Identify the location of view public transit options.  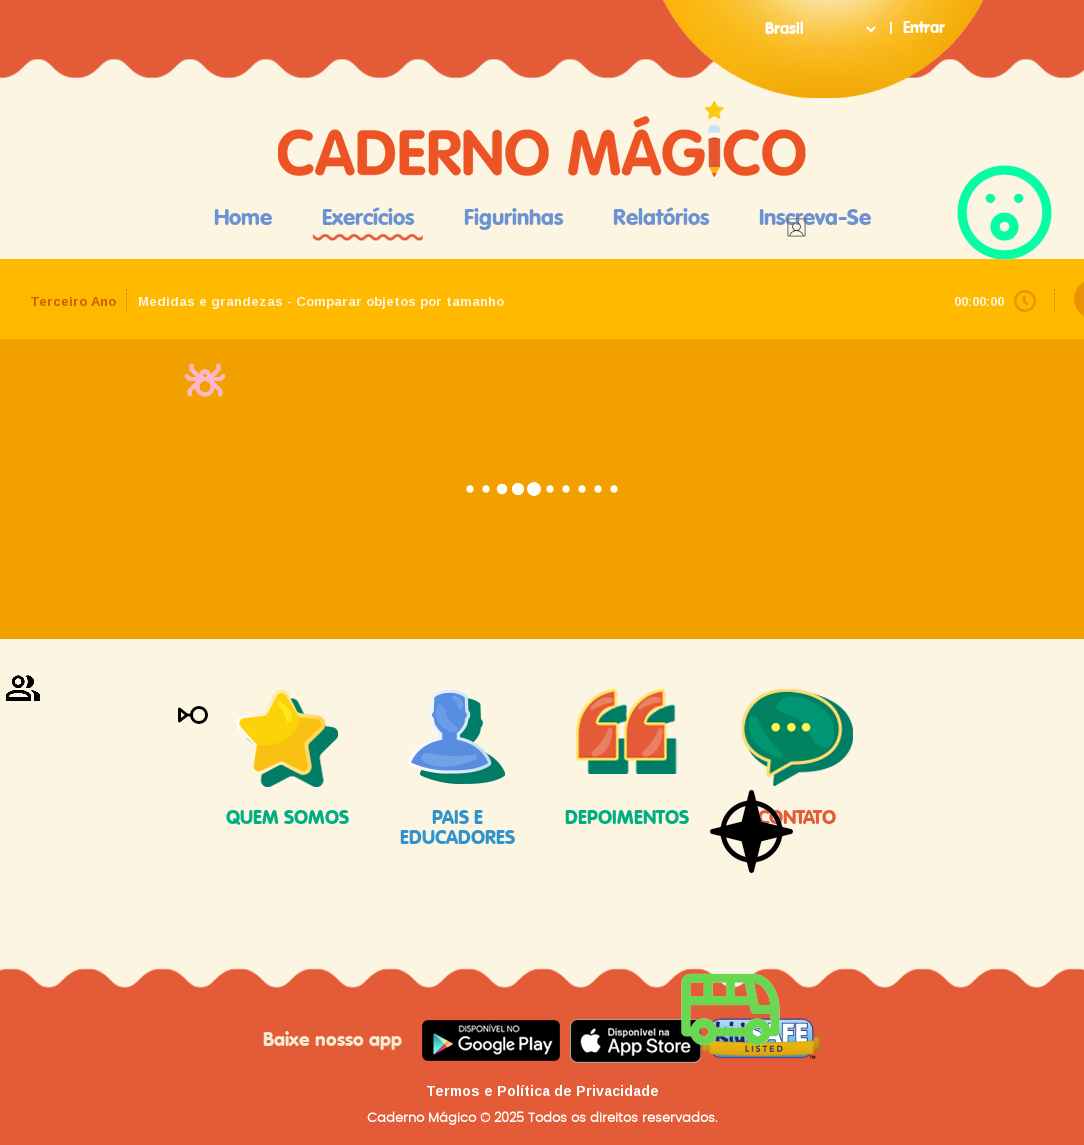
(730, 1009).